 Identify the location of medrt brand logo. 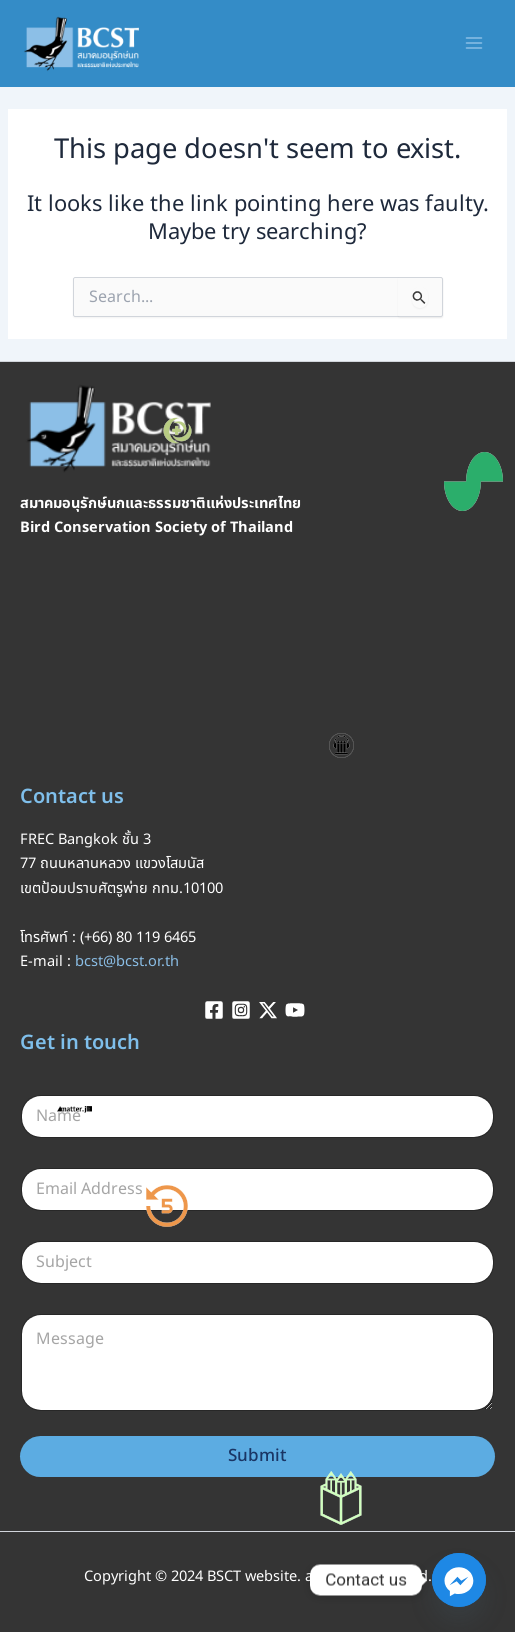
(177, 430).